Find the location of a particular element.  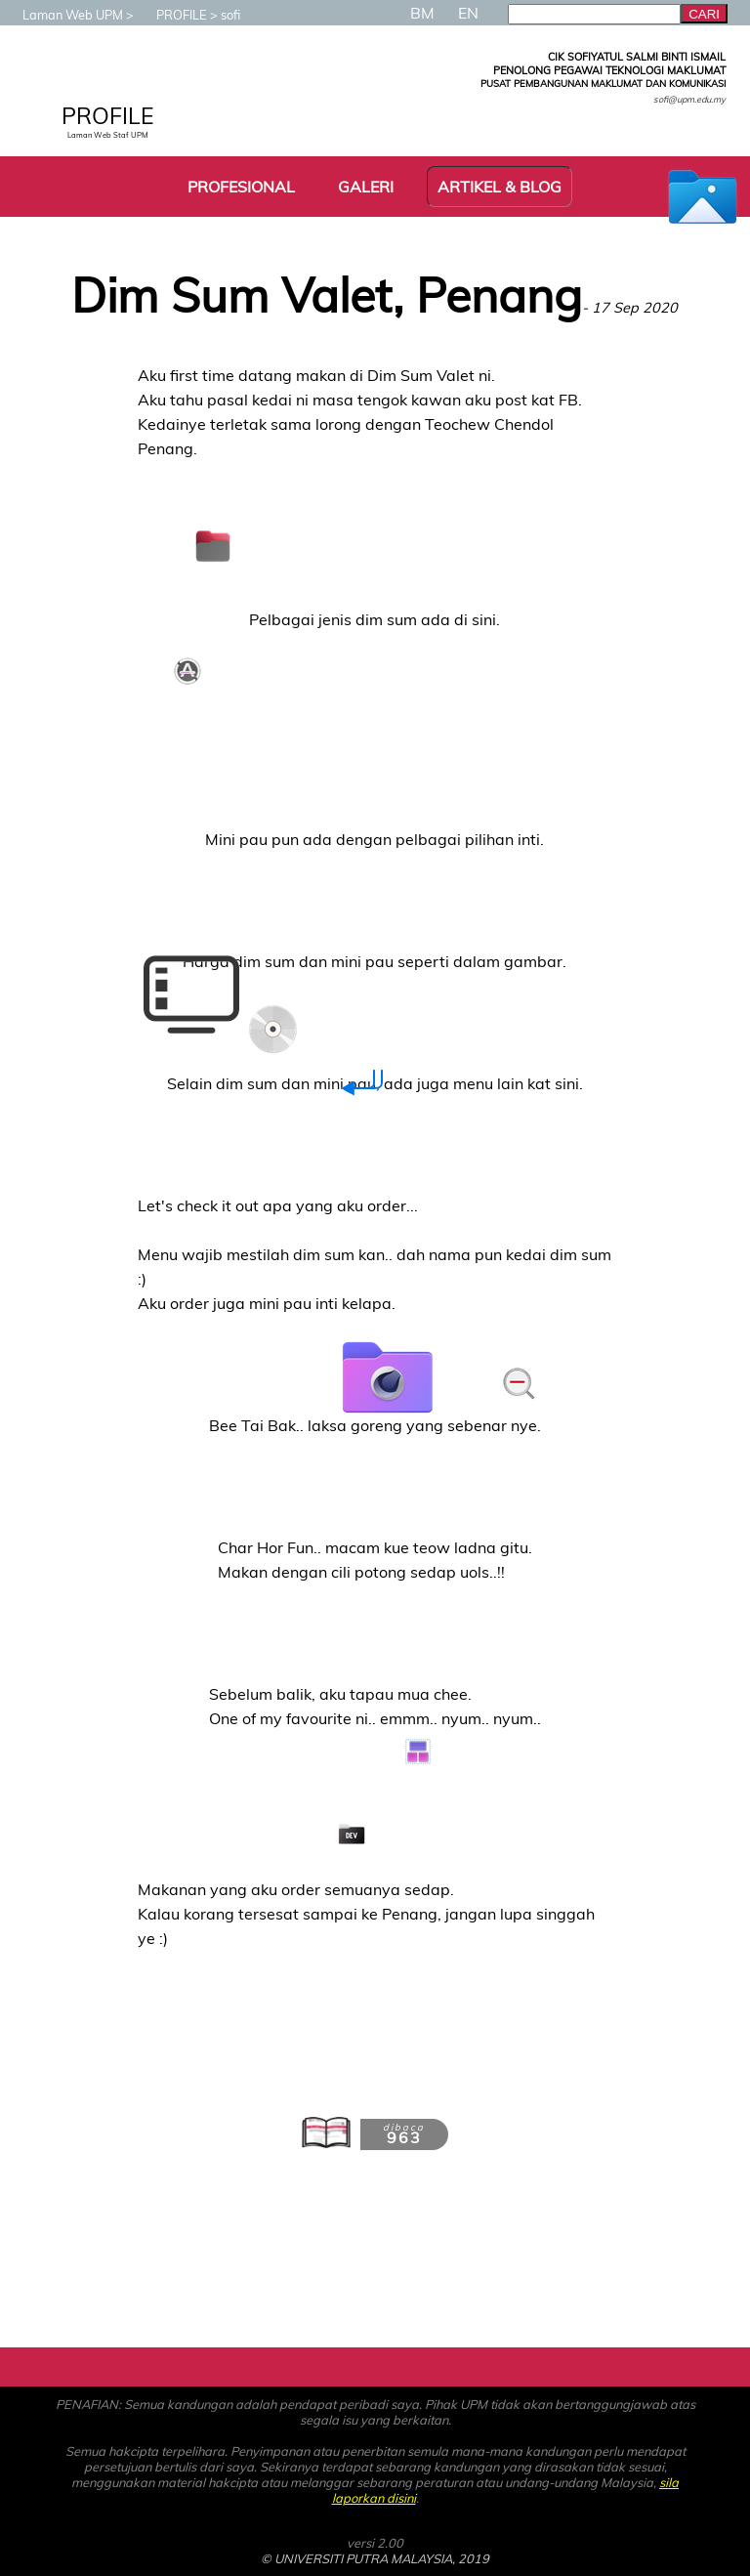

select all items in the current view is located at coordinates (418, 1752).